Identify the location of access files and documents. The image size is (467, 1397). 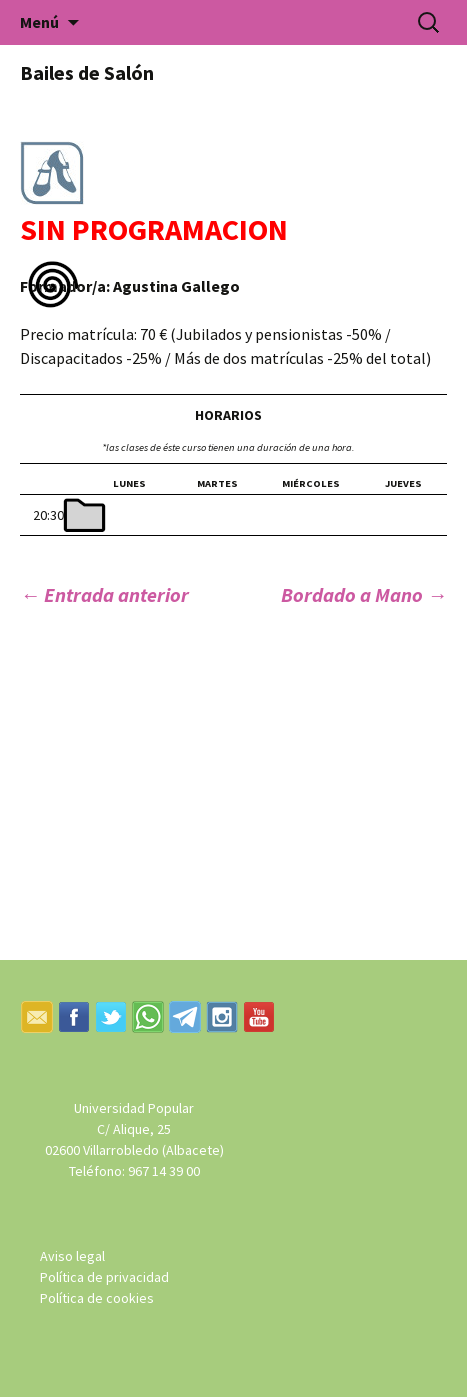
(84, 514).